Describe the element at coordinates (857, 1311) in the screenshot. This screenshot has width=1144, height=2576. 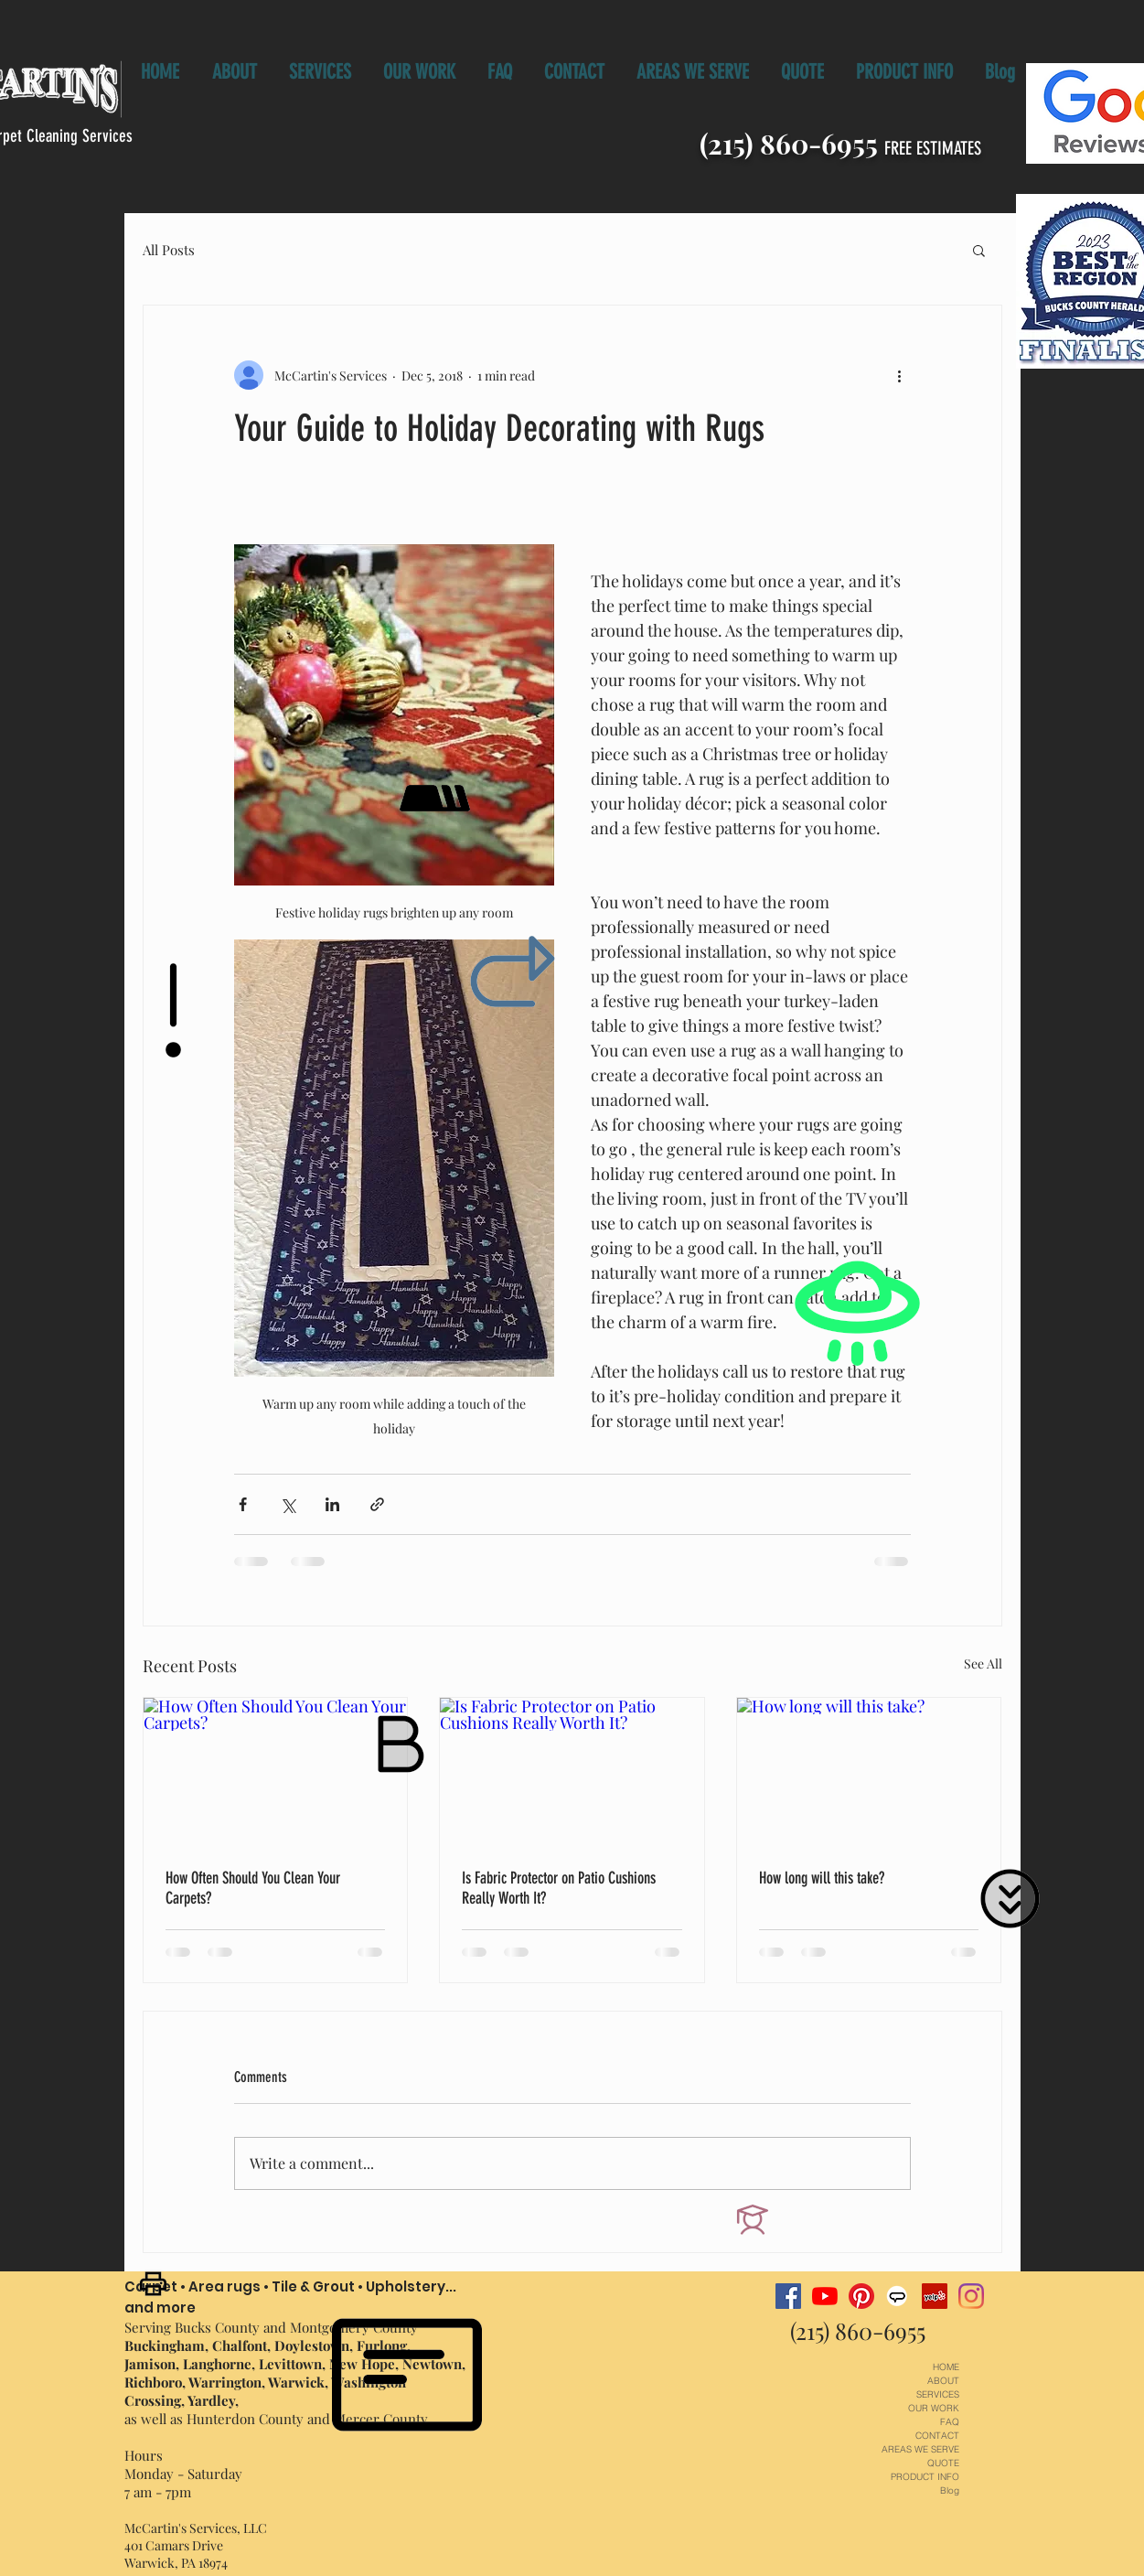
I see `access sci-fi or space-themed content` at that location.